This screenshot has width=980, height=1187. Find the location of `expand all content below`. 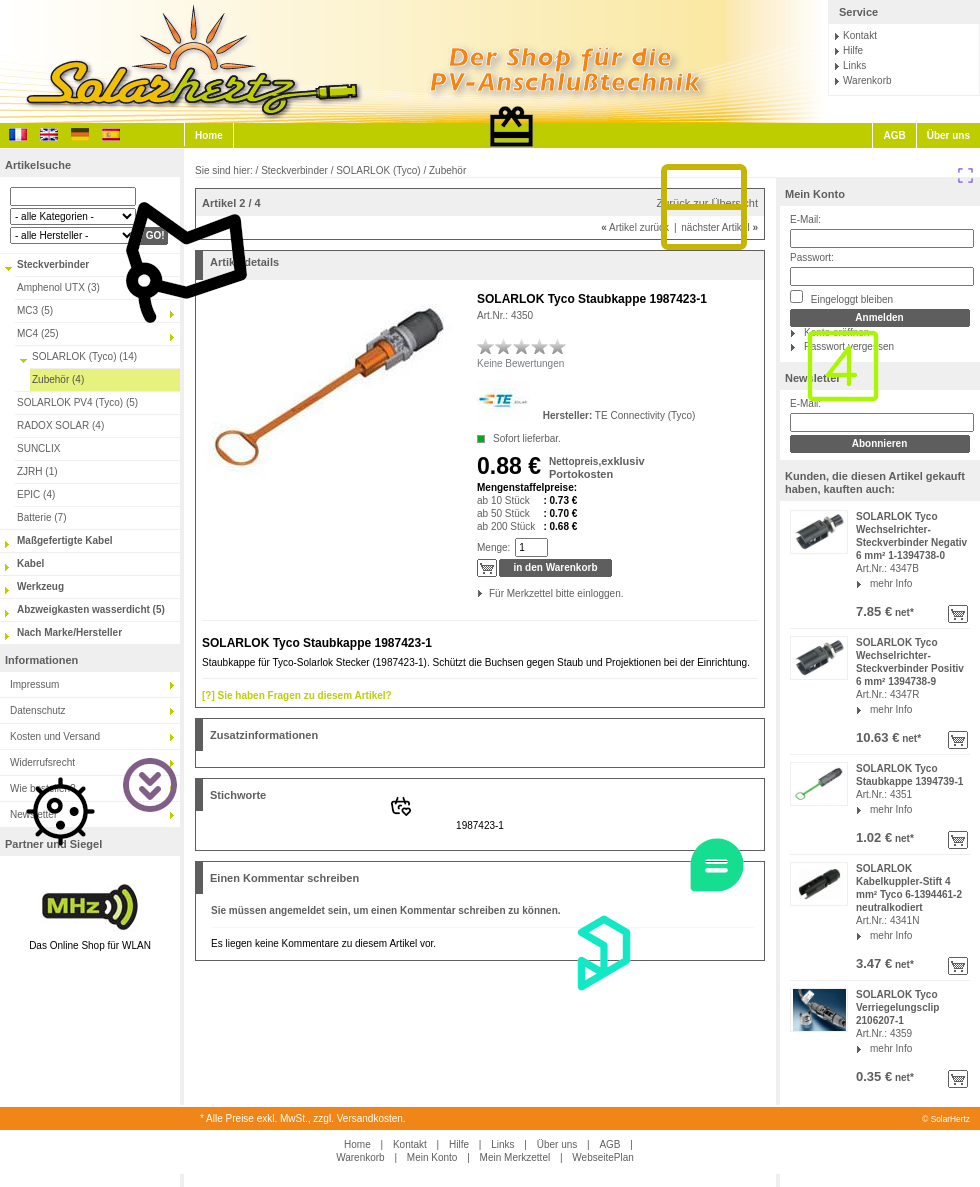

expand all content below is located at coordinates (150, 785).